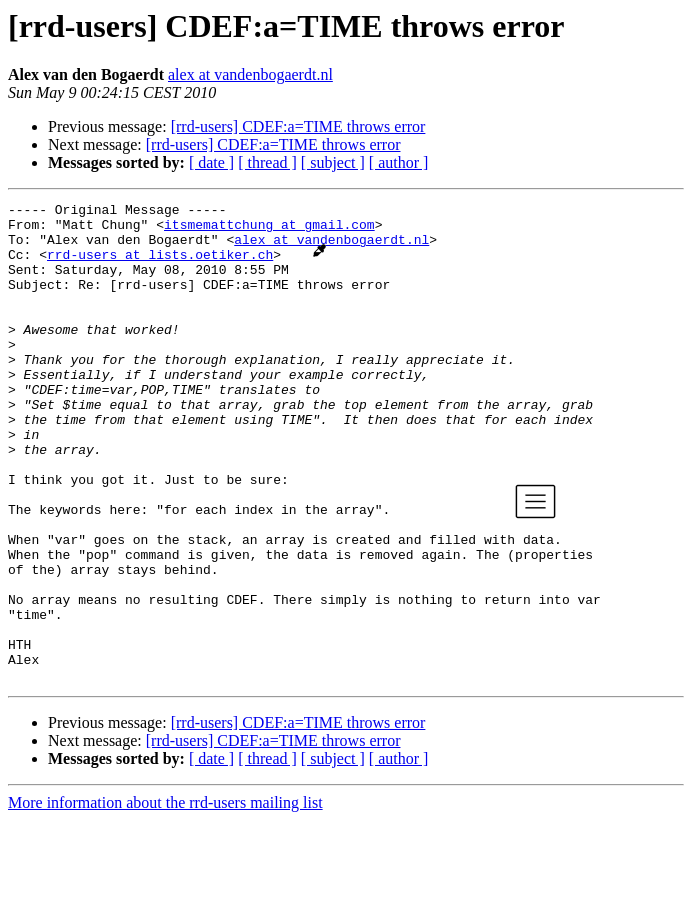  I want to click on view article or document content, so click(535, 501).